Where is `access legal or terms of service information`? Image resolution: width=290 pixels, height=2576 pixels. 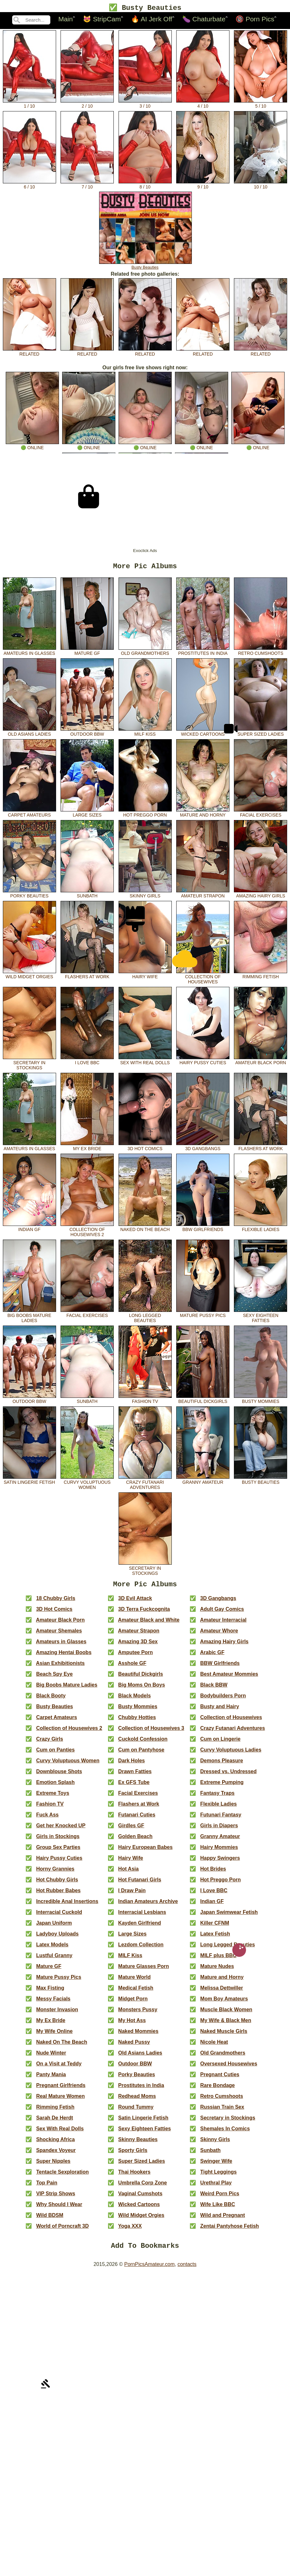
access legal or terms of service information is located at coordinates (46, 2383).